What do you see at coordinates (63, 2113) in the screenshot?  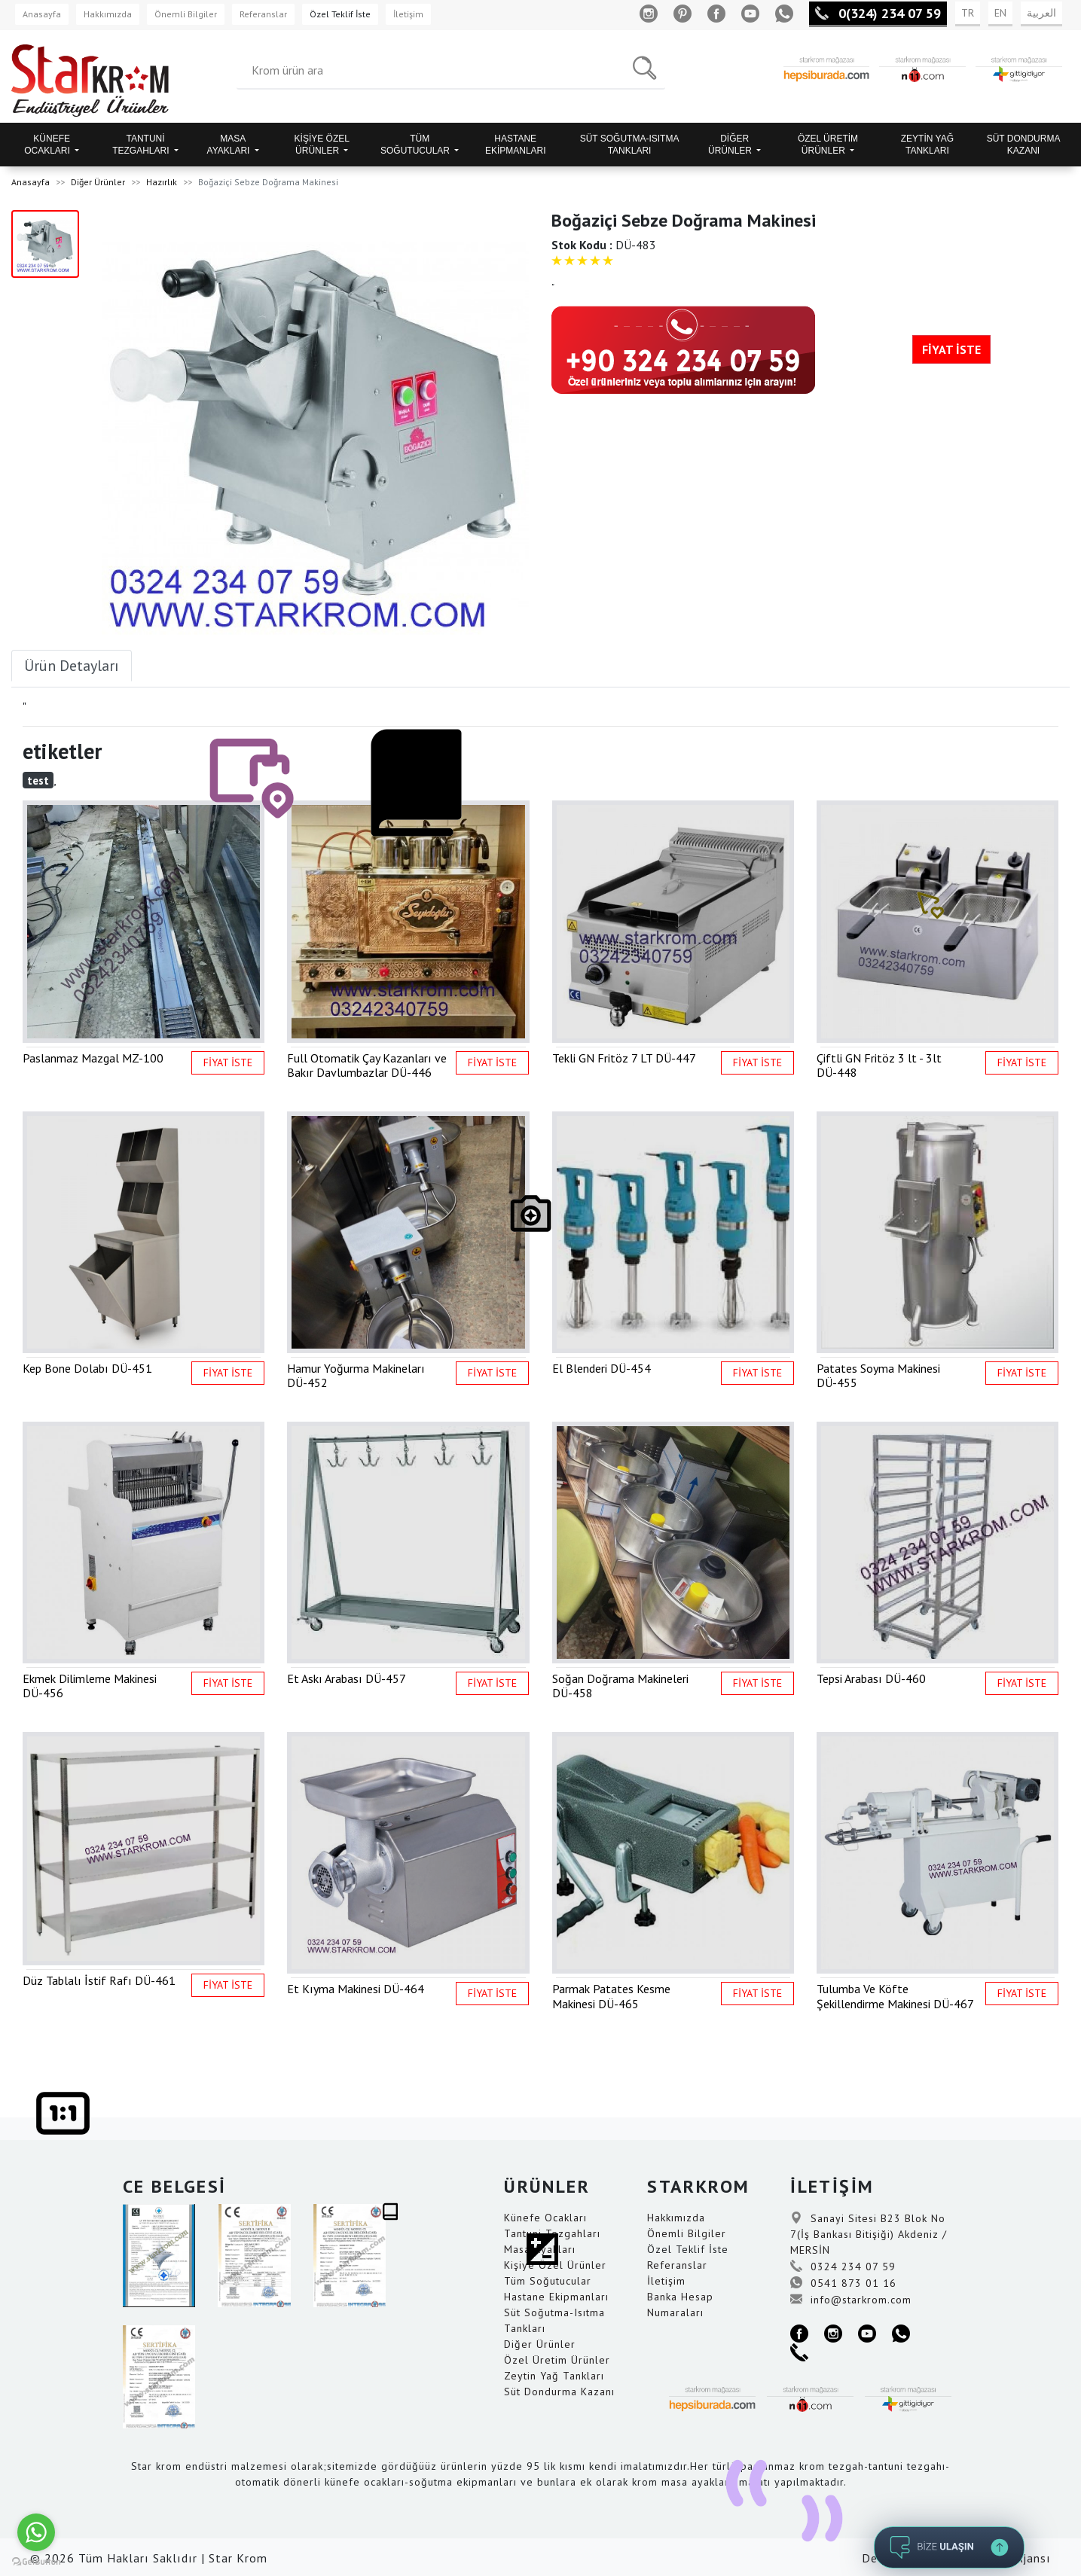 I see `indicates a one-to-one relationship in database or data modeling` at bounding box center [63, 2113].